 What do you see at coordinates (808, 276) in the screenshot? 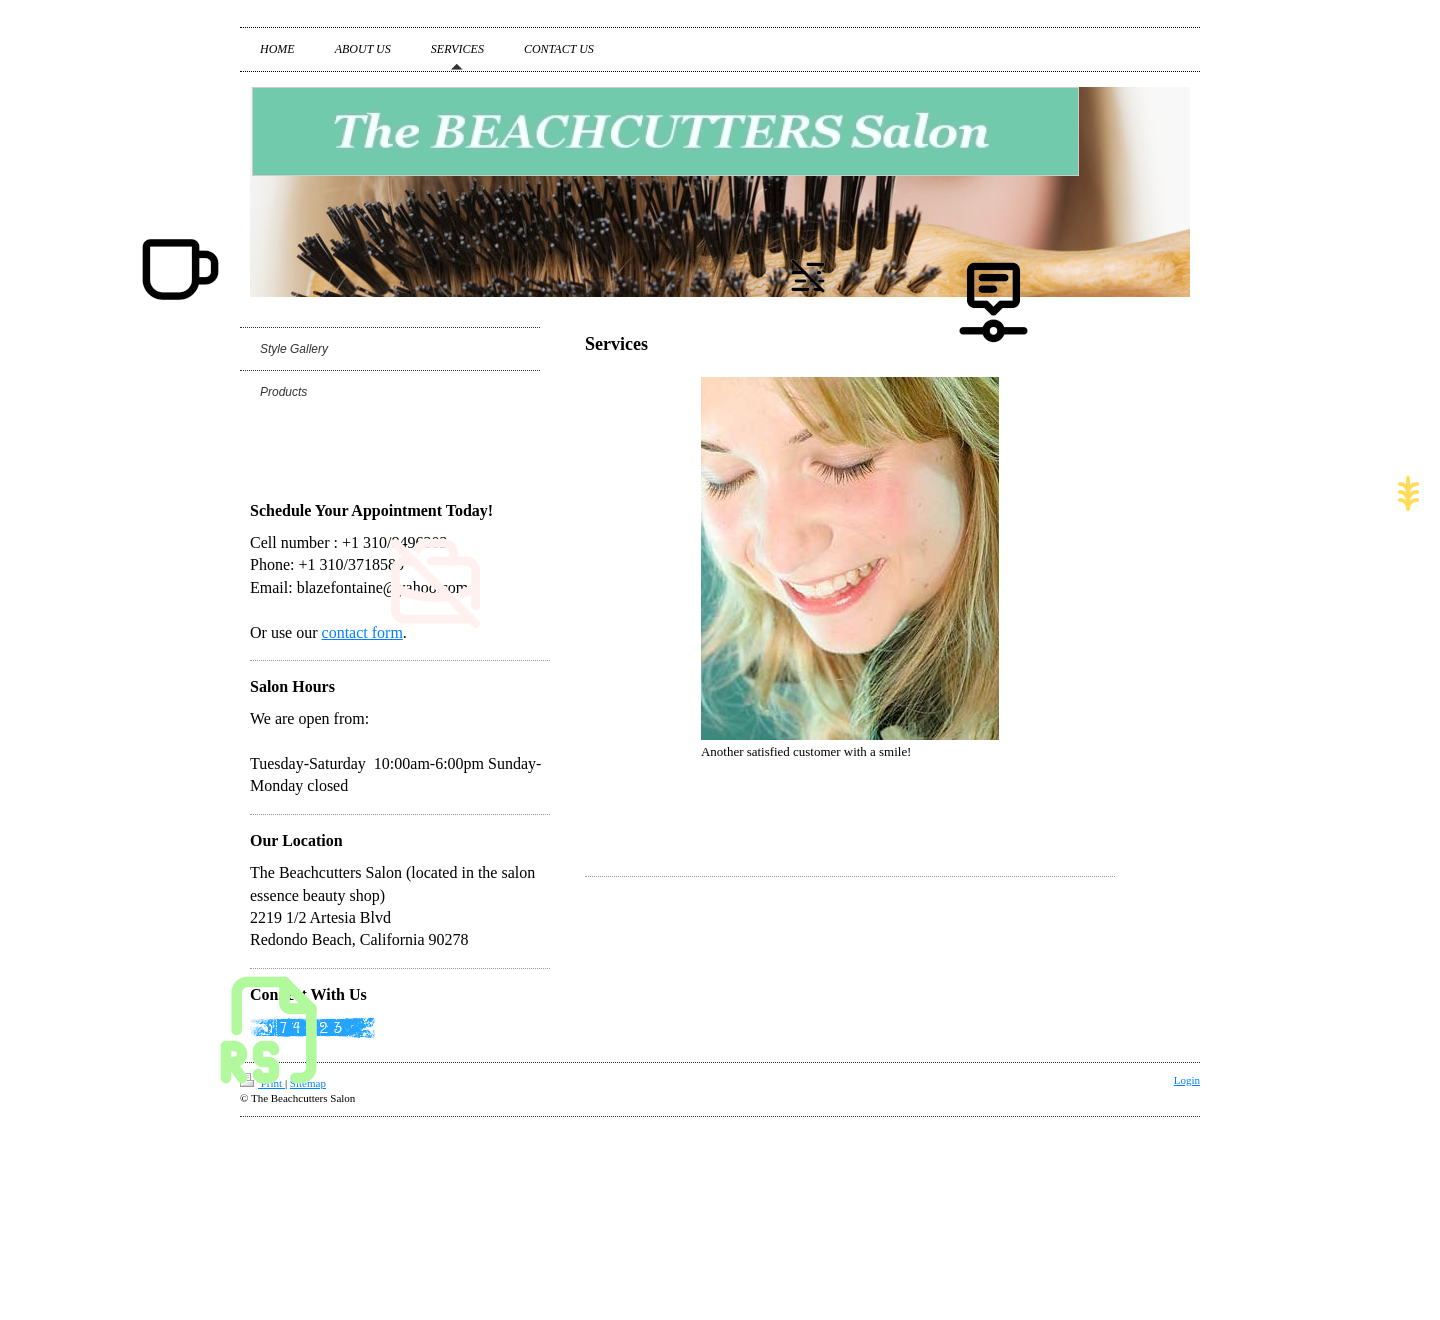
I see `disable mist or fog effect` at bounding box center [808, 276].